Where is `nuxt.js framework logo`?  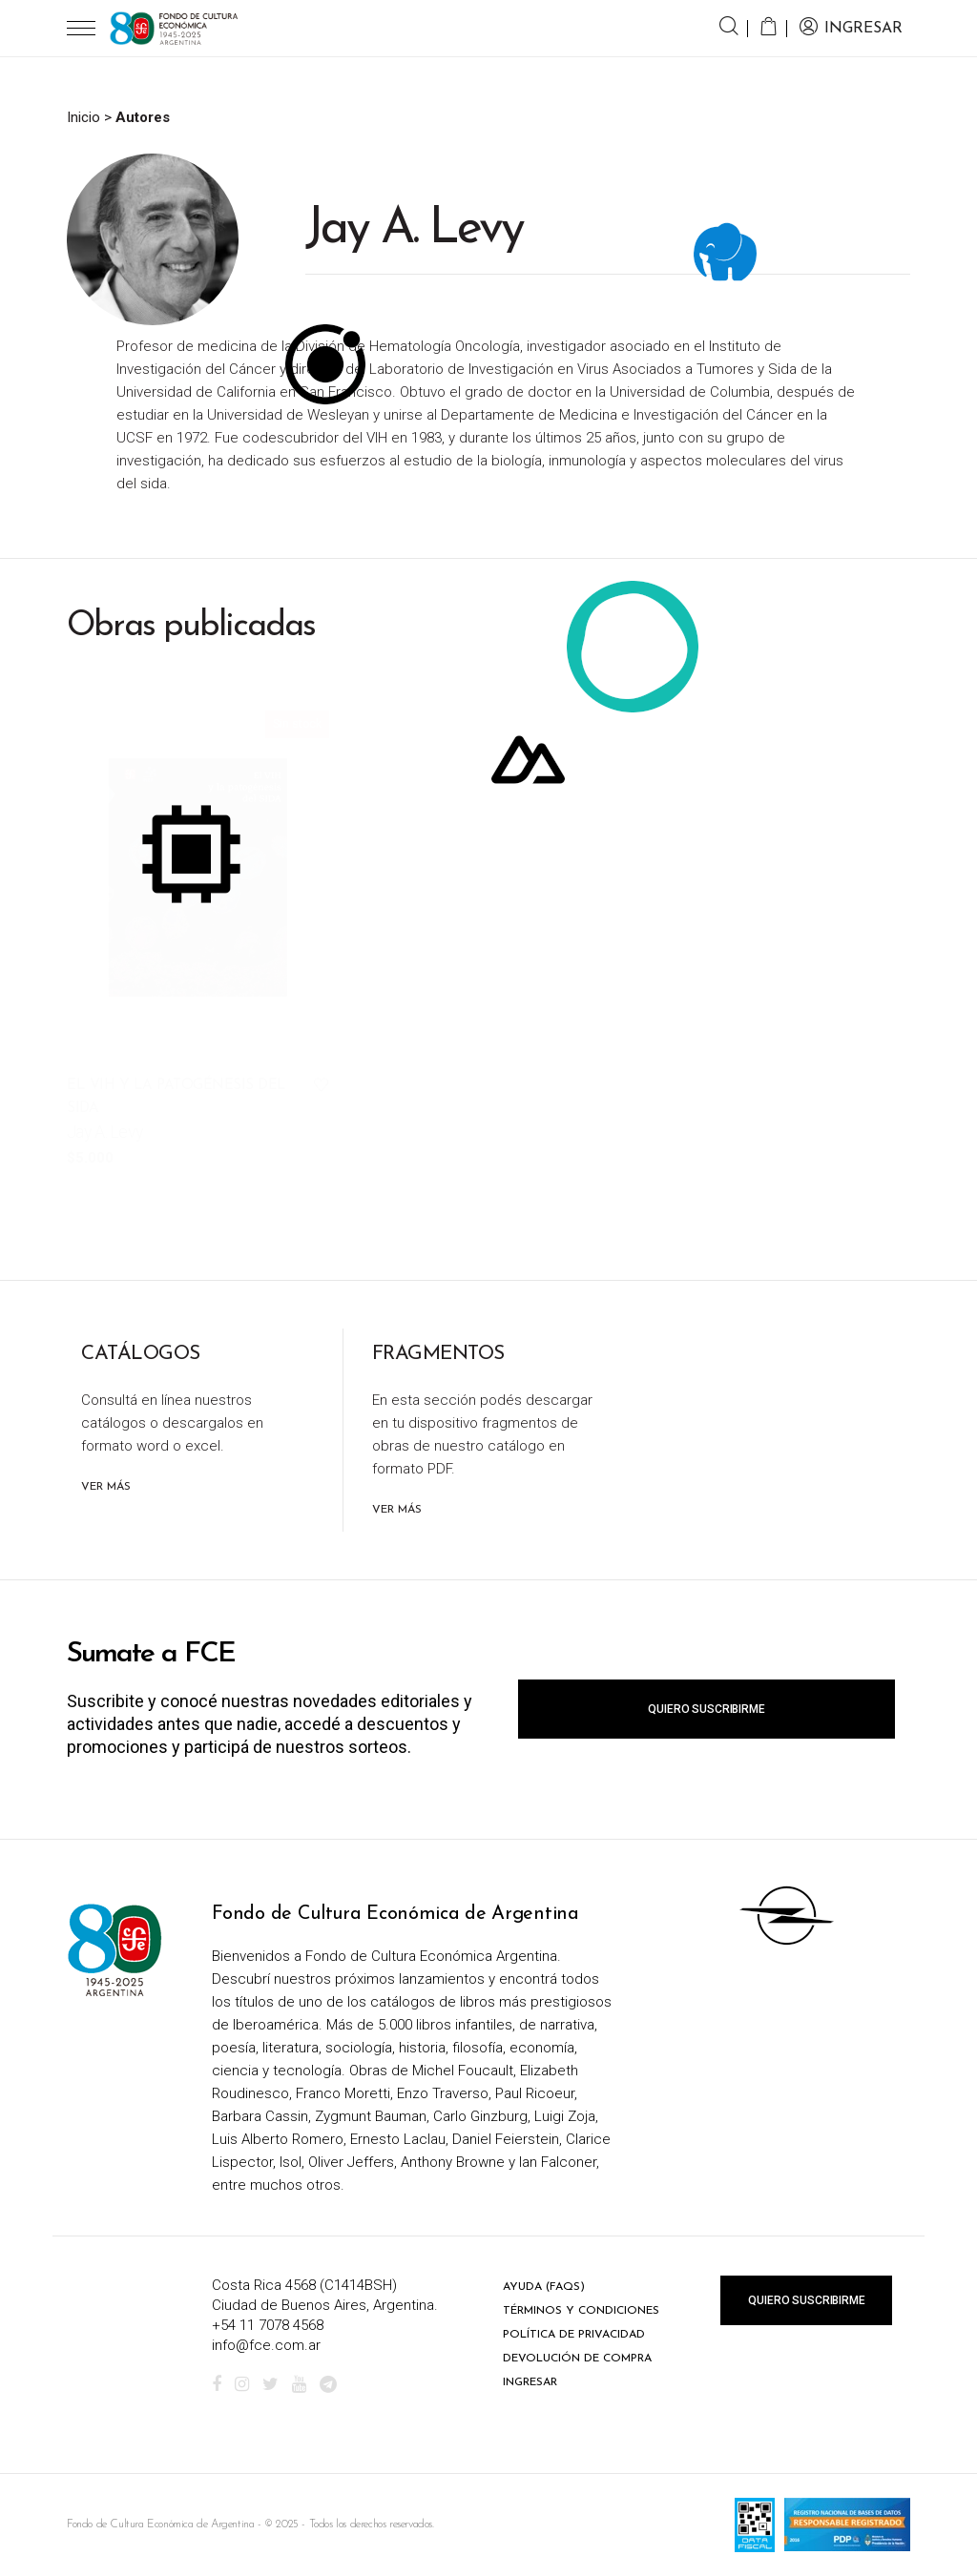
nuxt.js framework logo is located at coordinates (528, 759).